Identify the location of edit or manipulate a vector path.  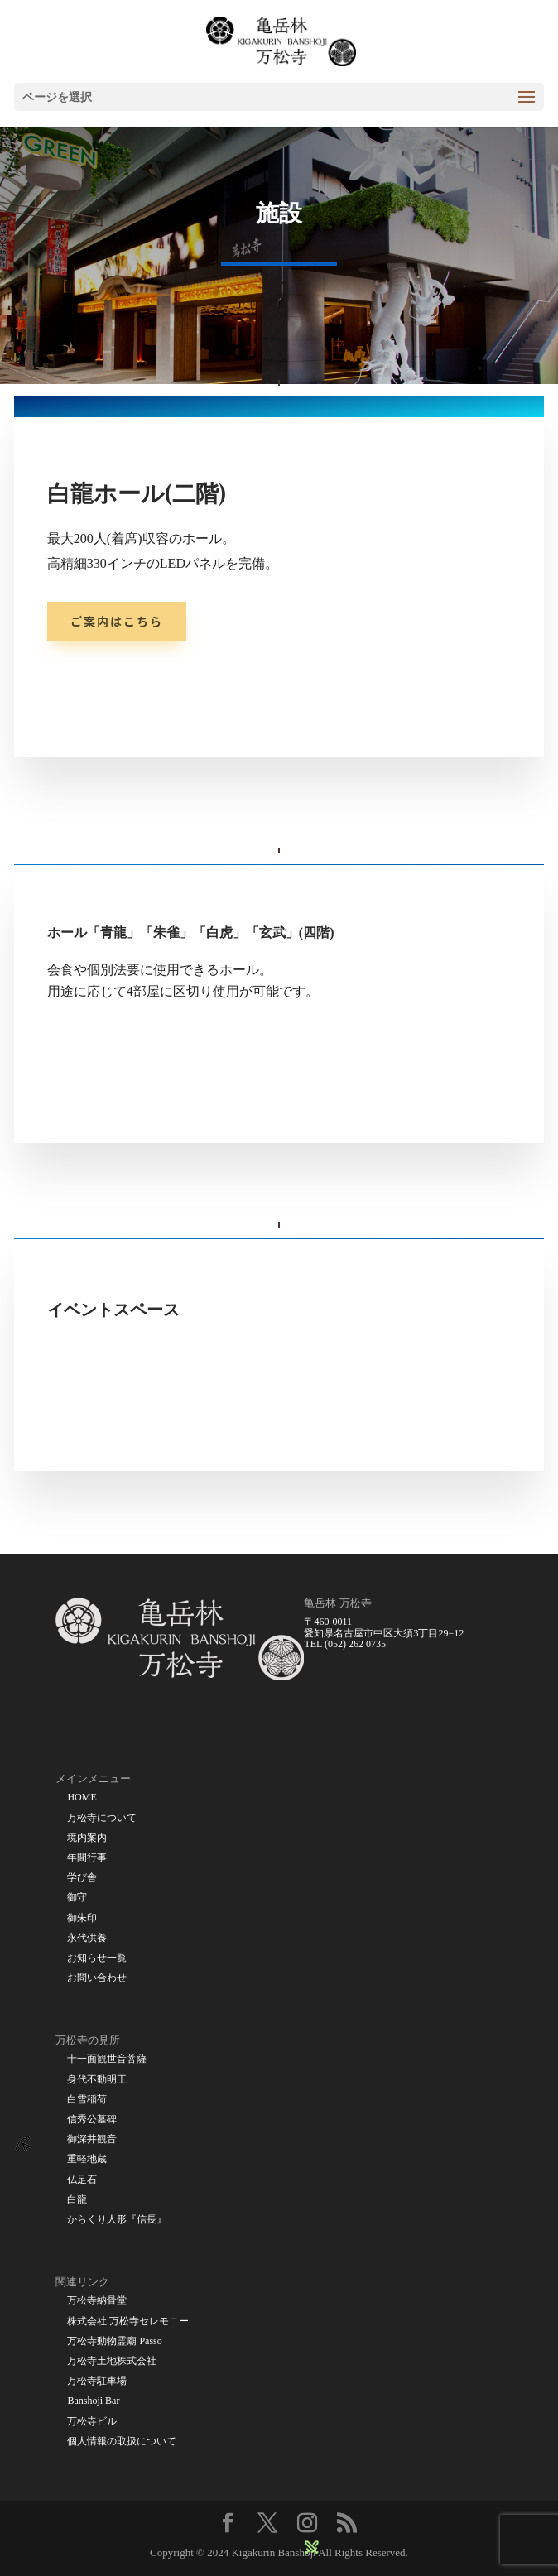
(22, 2143).